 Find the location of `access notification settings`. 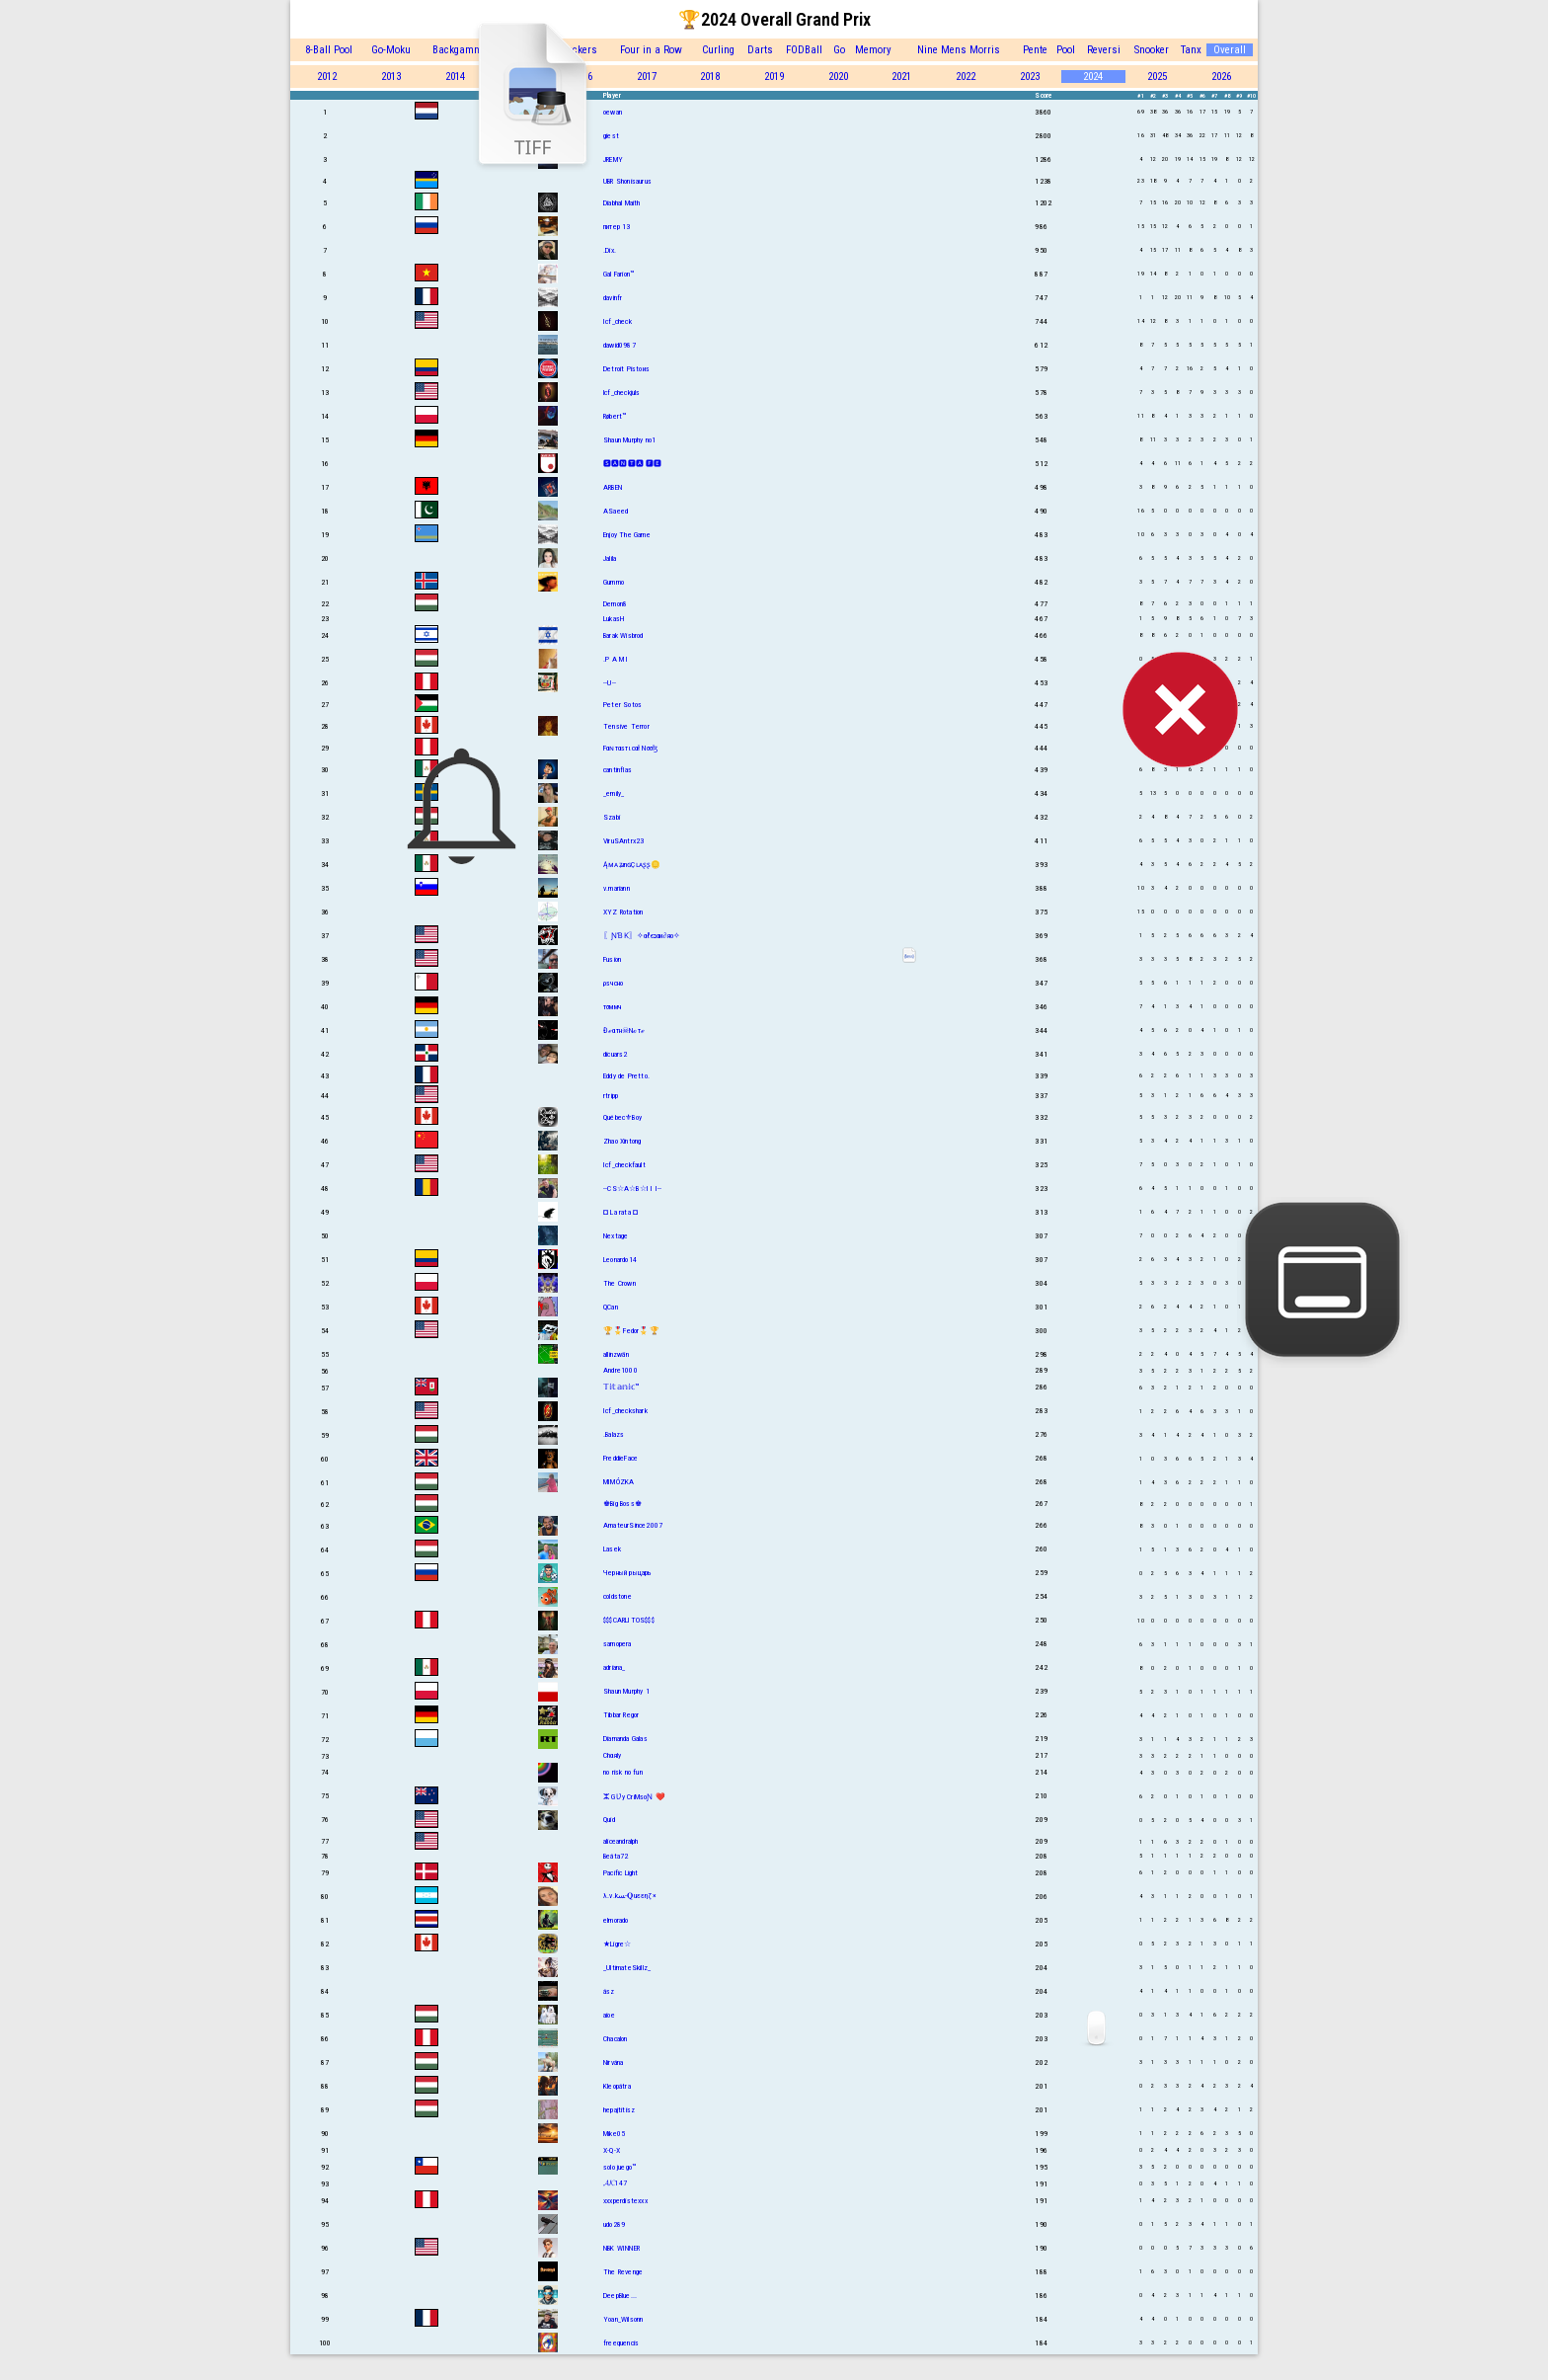

access notification settings is located at coordinates (461, 802).